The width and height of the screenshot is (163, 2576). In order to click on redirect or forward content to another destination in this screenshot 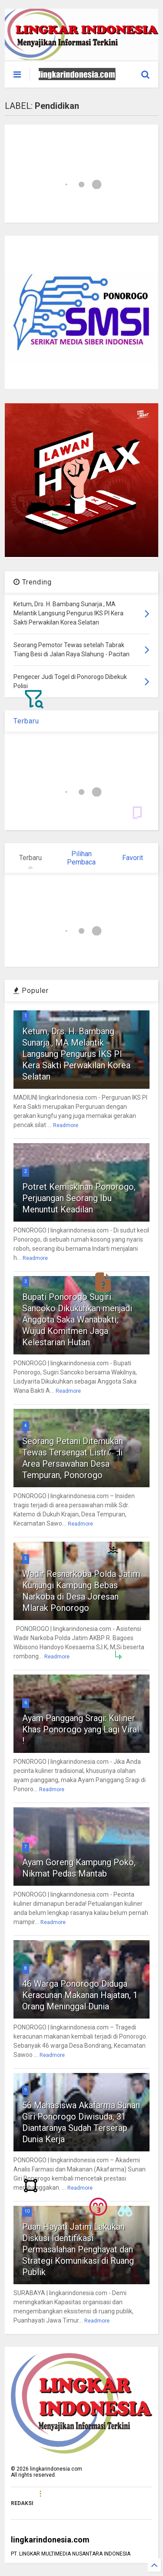, I will do `click(118, 1655)`.